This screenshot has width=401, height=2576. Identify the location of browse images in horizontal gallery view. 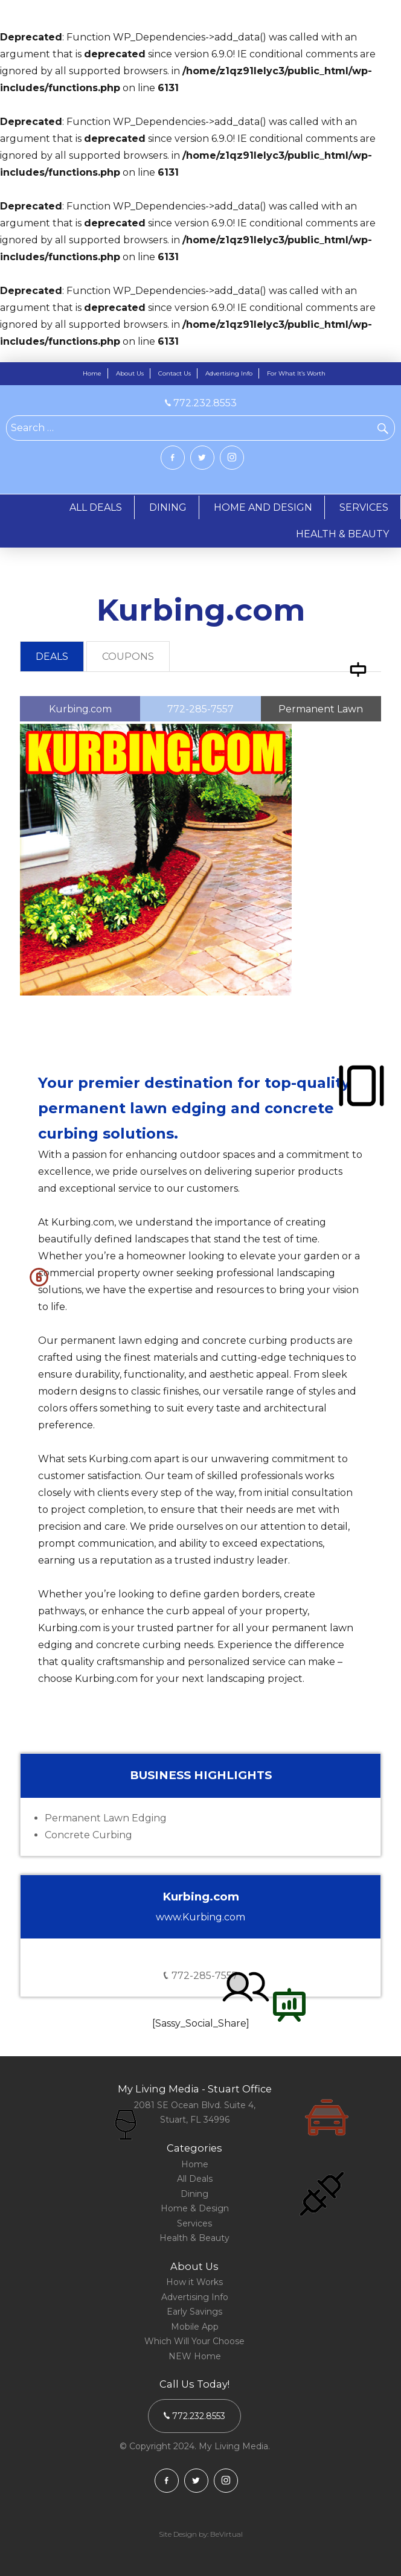
(361, 1085).